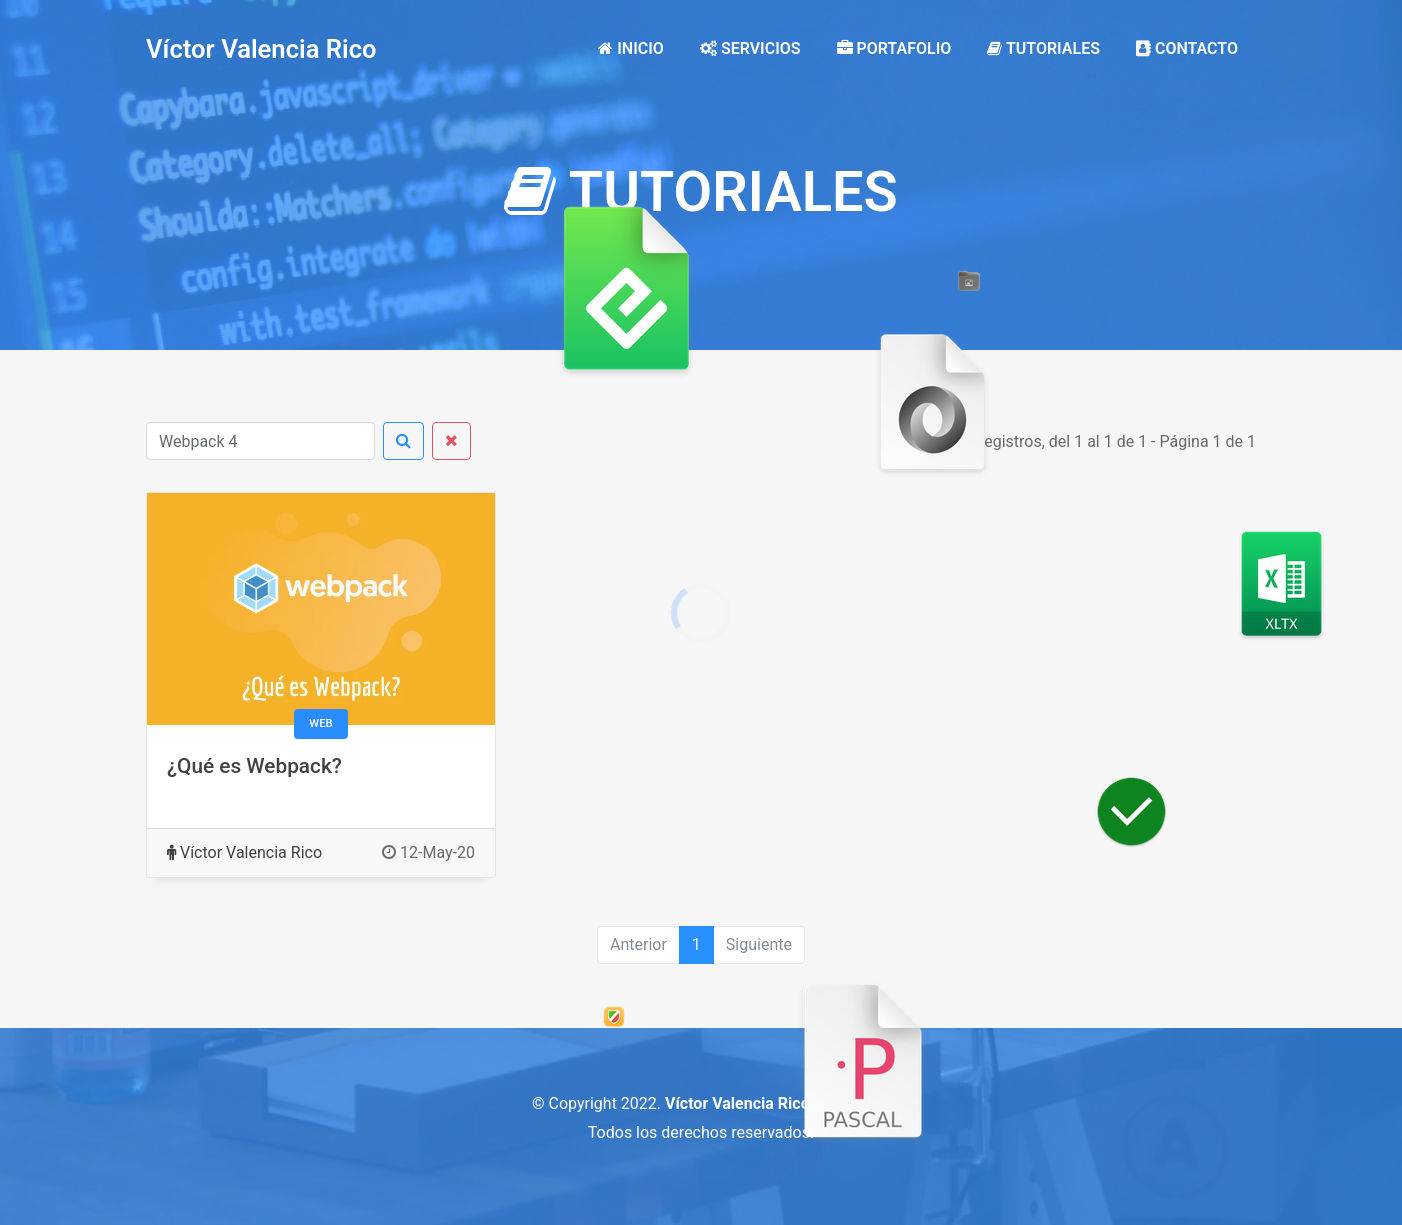 This screenshot has height=1225, width=1402. What do you see at coordinates (863, 1064) in the screenshot?
I see `a pascal programming language source file` at bounding box center [863, 1064].